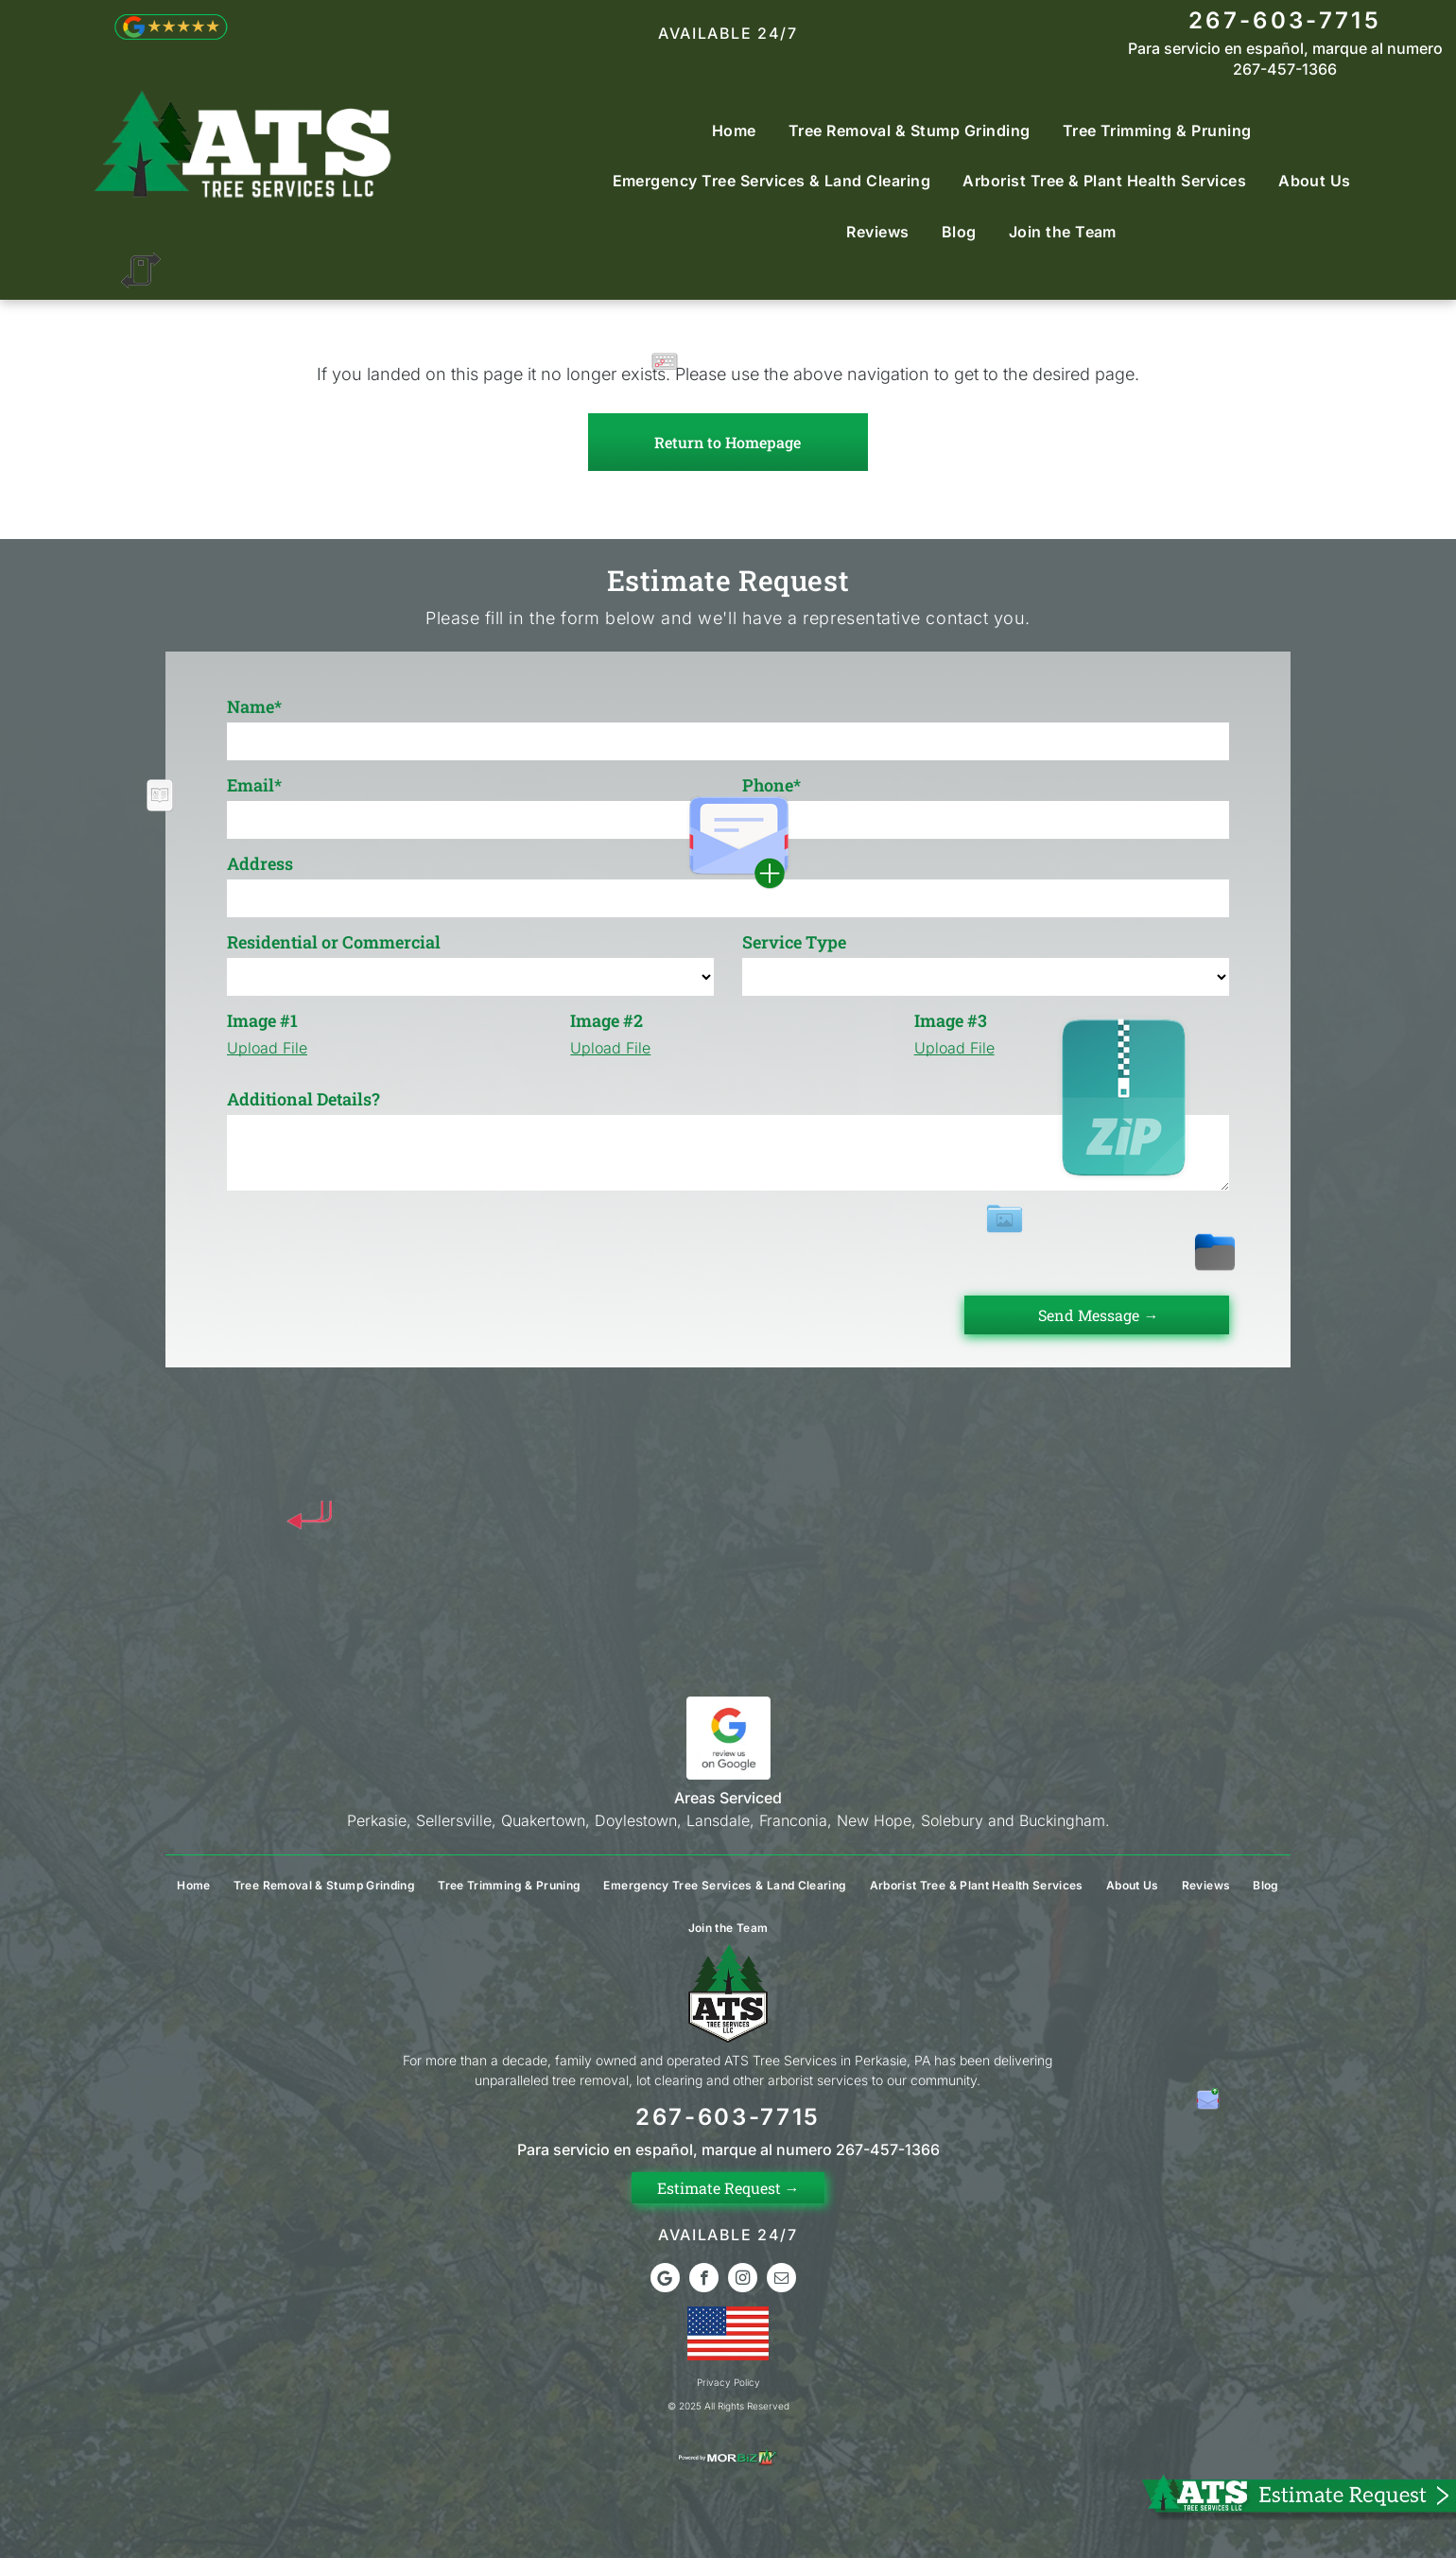 This screenshot has width=1456, height=2558. Describe the element at coordinates (738, 835) in the screenshot. I see `compose a new email message` at that location.